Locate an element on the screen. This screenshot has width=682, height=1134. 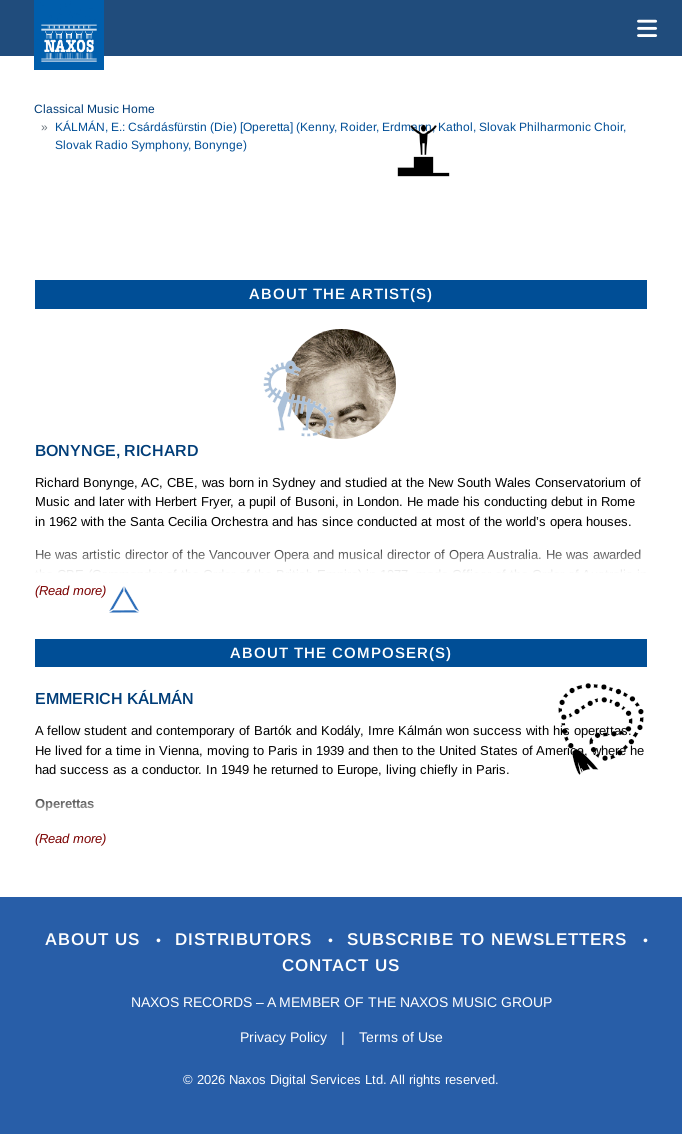
view dinosaur exhibit or paleontology section is located at coordinates (298, 399).